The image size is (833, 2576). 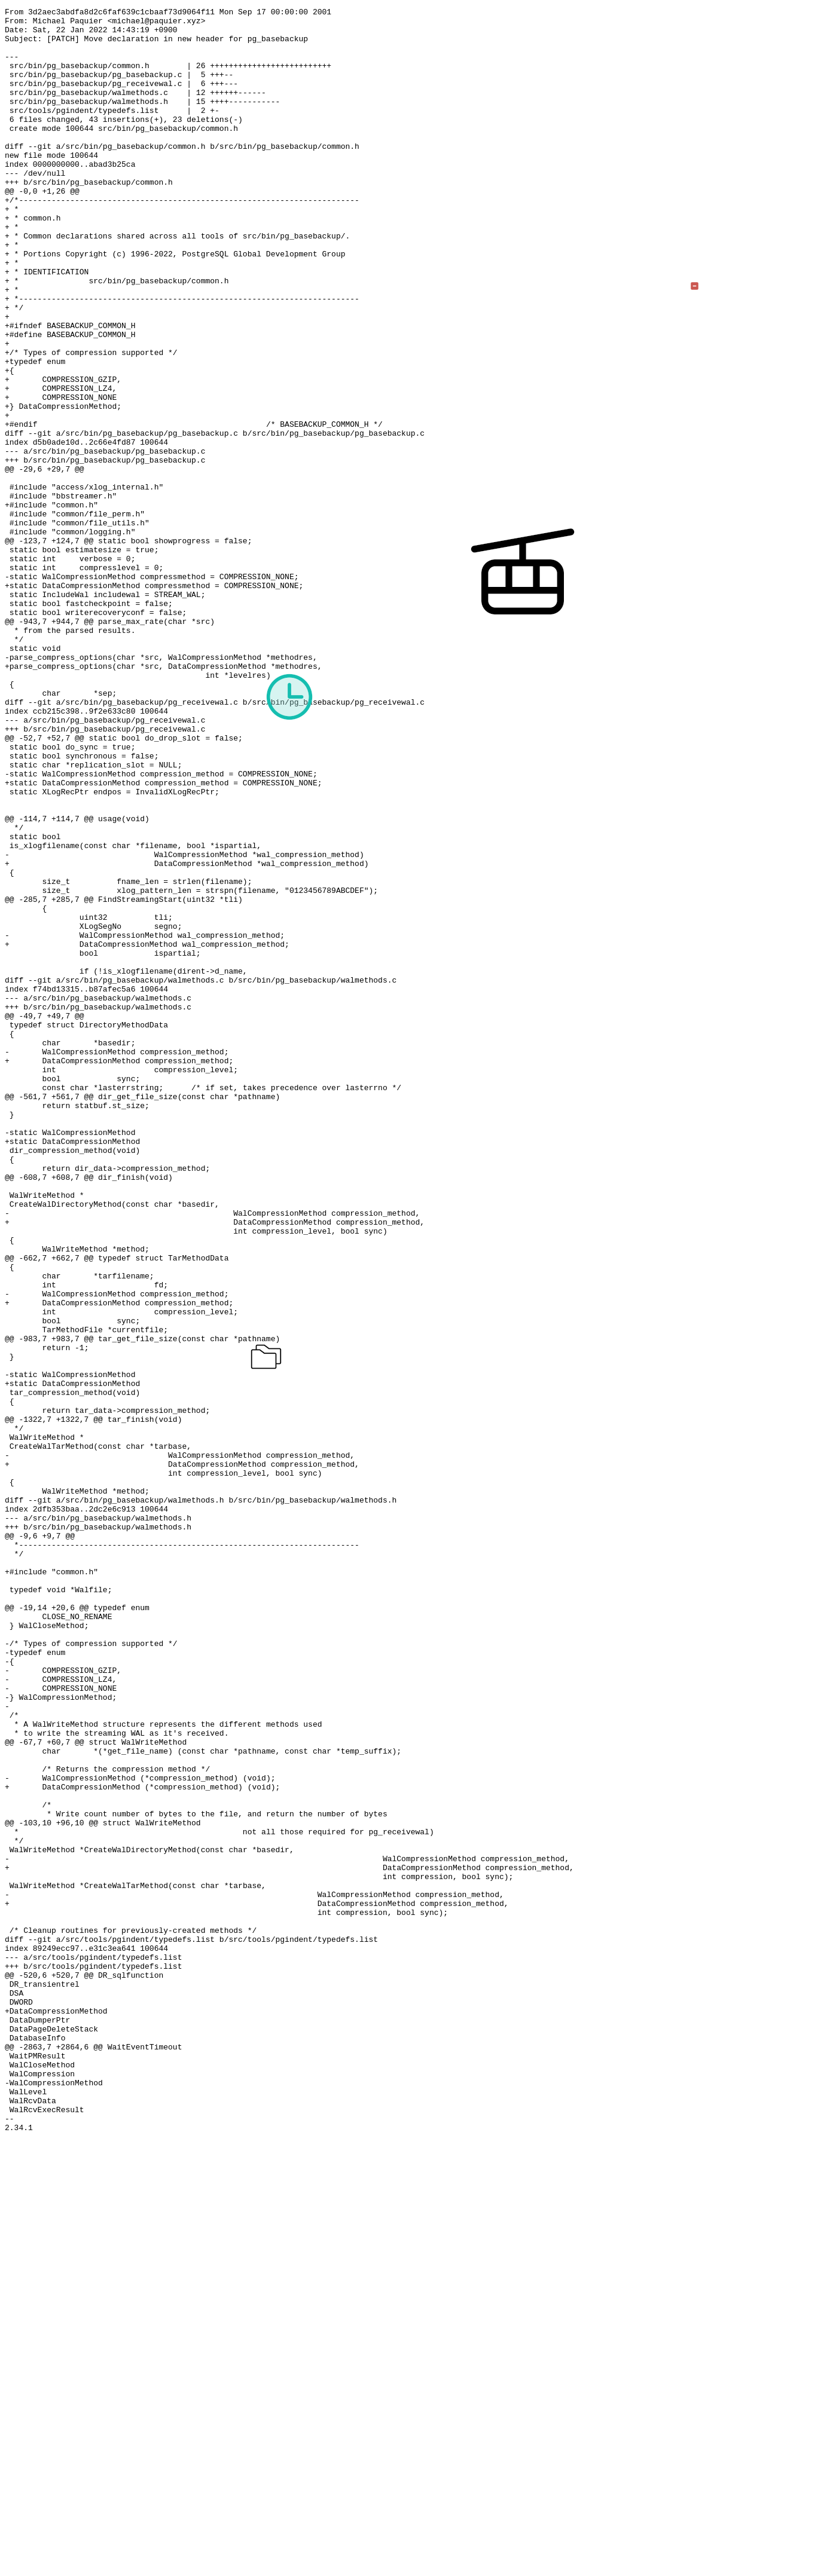 What do you see at coordinates (523, 573) in the screenshot?
I see `access cable car or gondola transit information` at bounding box center [523, 573].